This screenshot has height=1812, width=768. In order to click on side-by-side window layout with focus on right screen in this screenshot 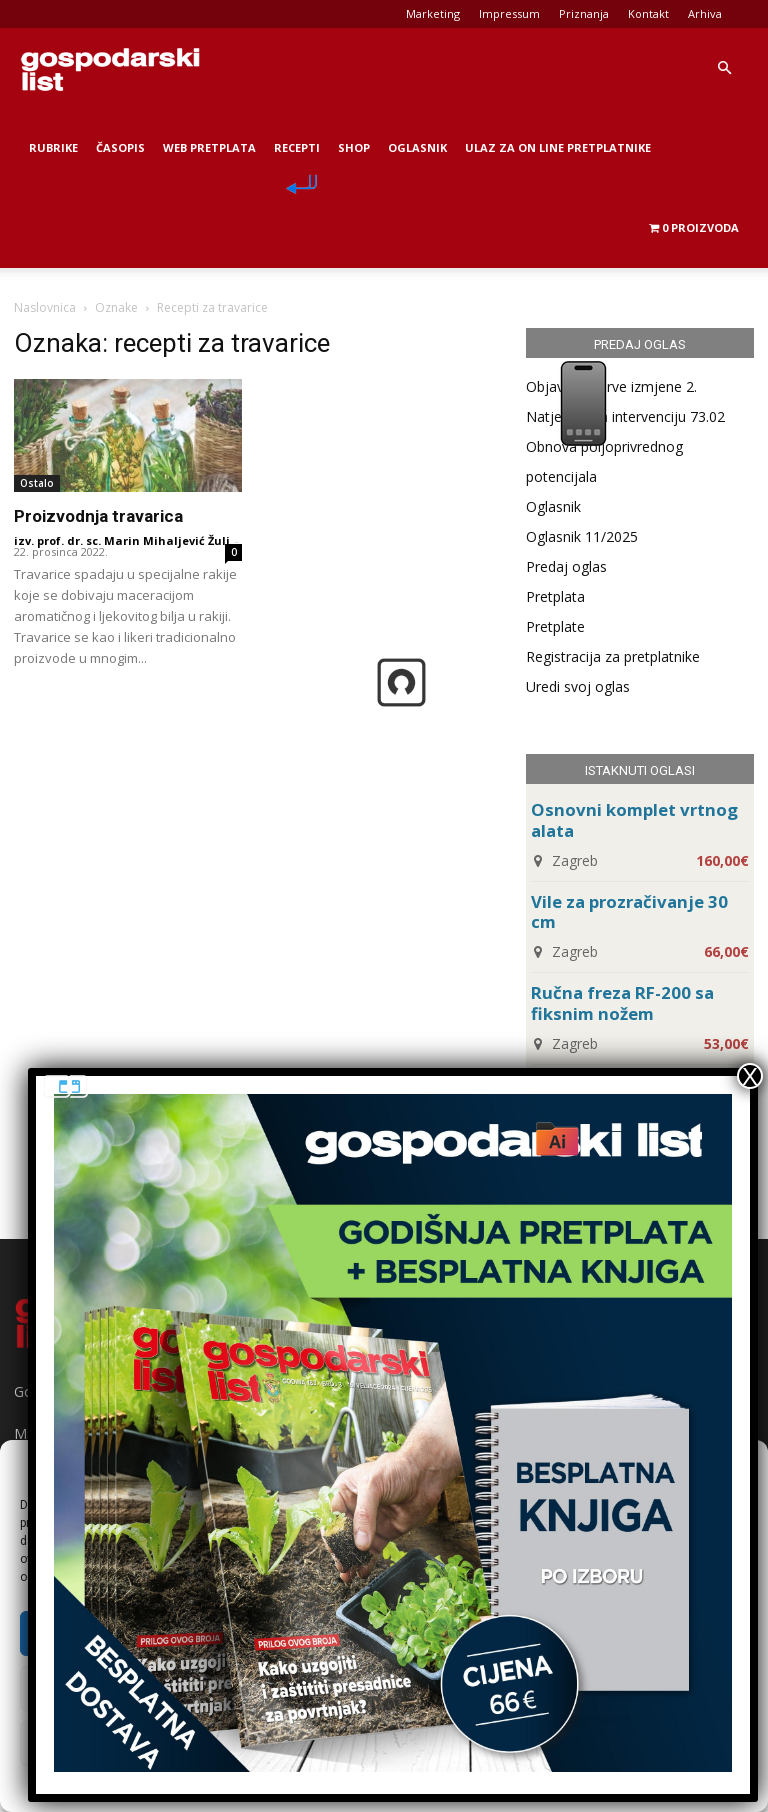, I will do `click(65, 1086)`.